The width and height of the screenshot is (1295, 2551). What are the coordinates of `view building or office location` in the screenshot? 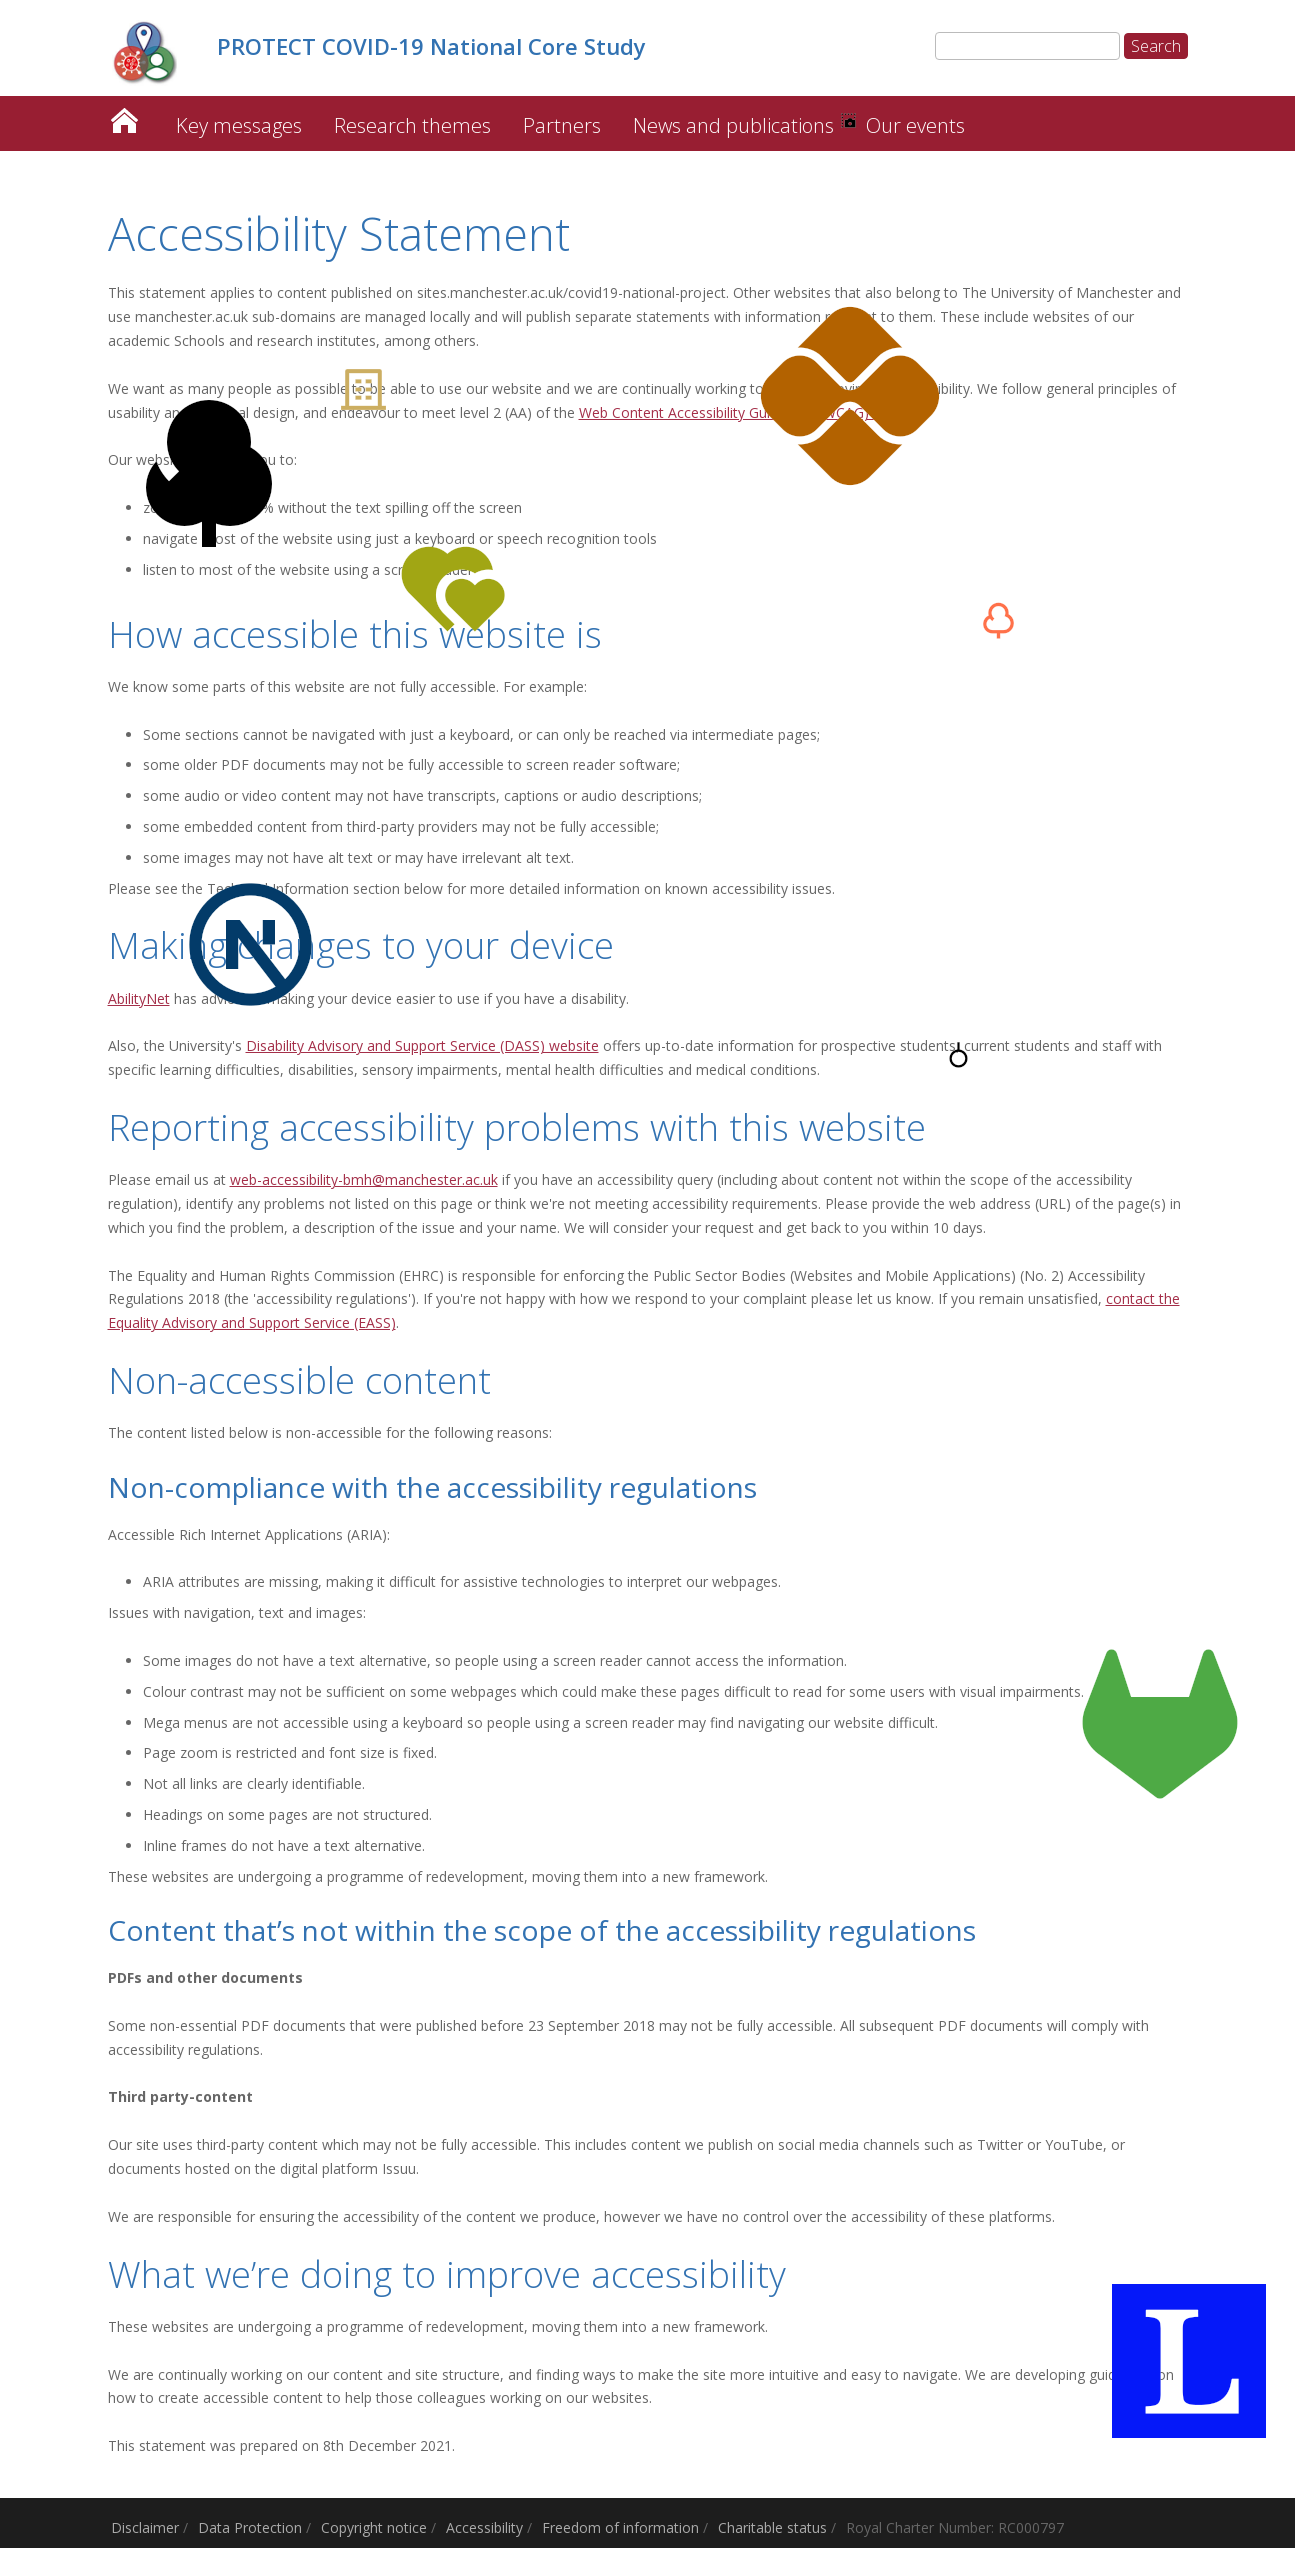 It's located at (363, 389).